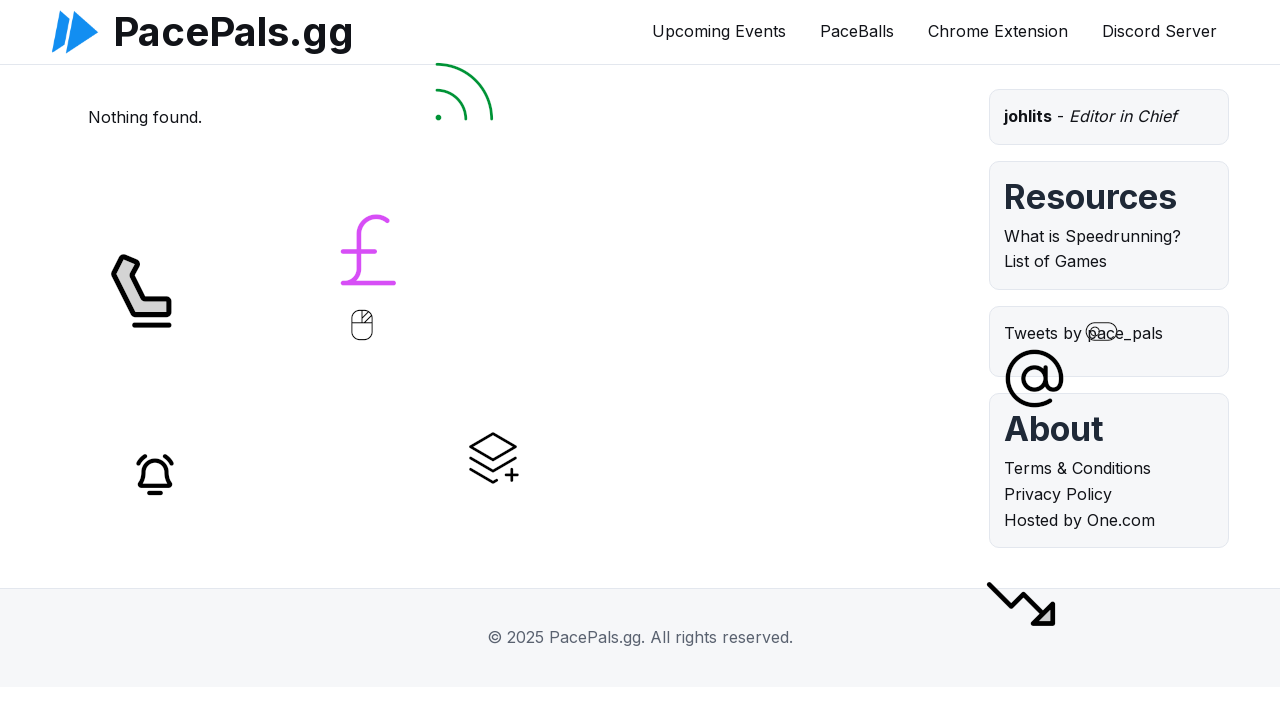 The width and height of the screenshot is (1280, 720). What do you see at coordinates (371, 251) in the screenshot?
I see `indicates british pound sterling currency` at bounding box center [371, 251].